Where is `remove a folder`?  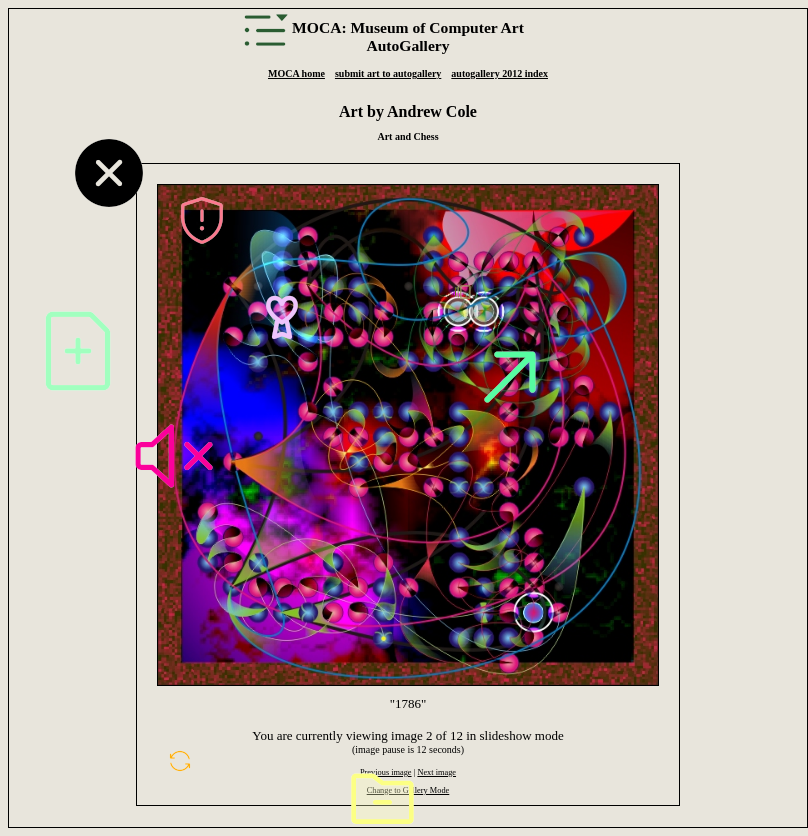 remove a folder is located at coordinates (382, 797).